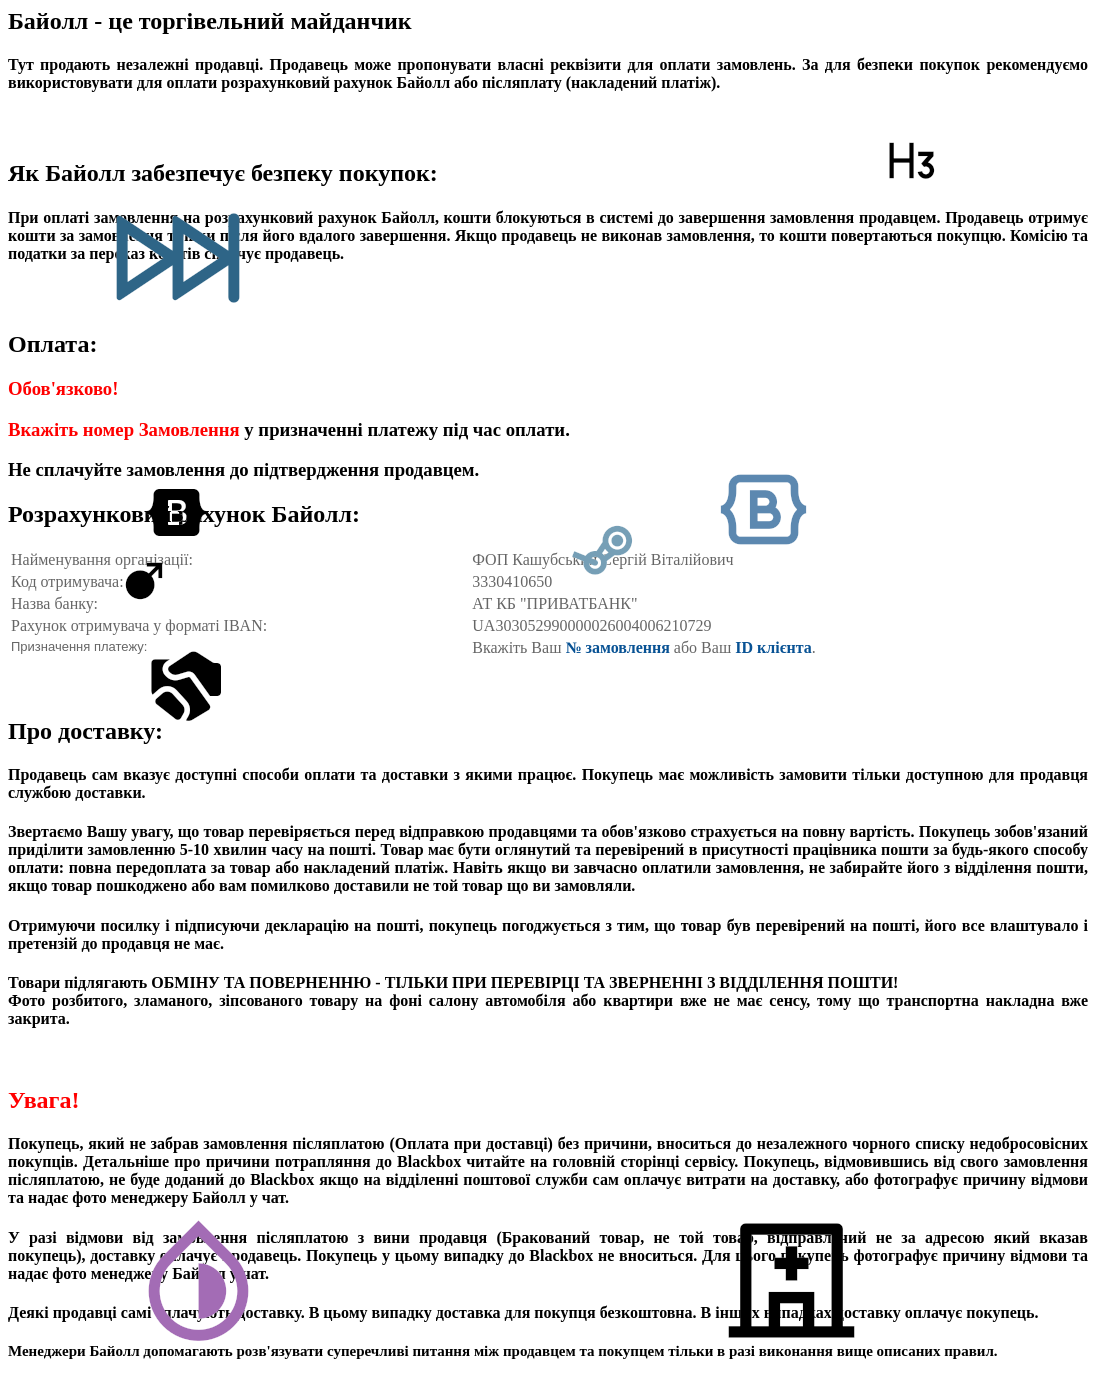 The height and width of the screenshot is (1379, 1096). I want to click on indicates male or men's section, so click(143, 580).